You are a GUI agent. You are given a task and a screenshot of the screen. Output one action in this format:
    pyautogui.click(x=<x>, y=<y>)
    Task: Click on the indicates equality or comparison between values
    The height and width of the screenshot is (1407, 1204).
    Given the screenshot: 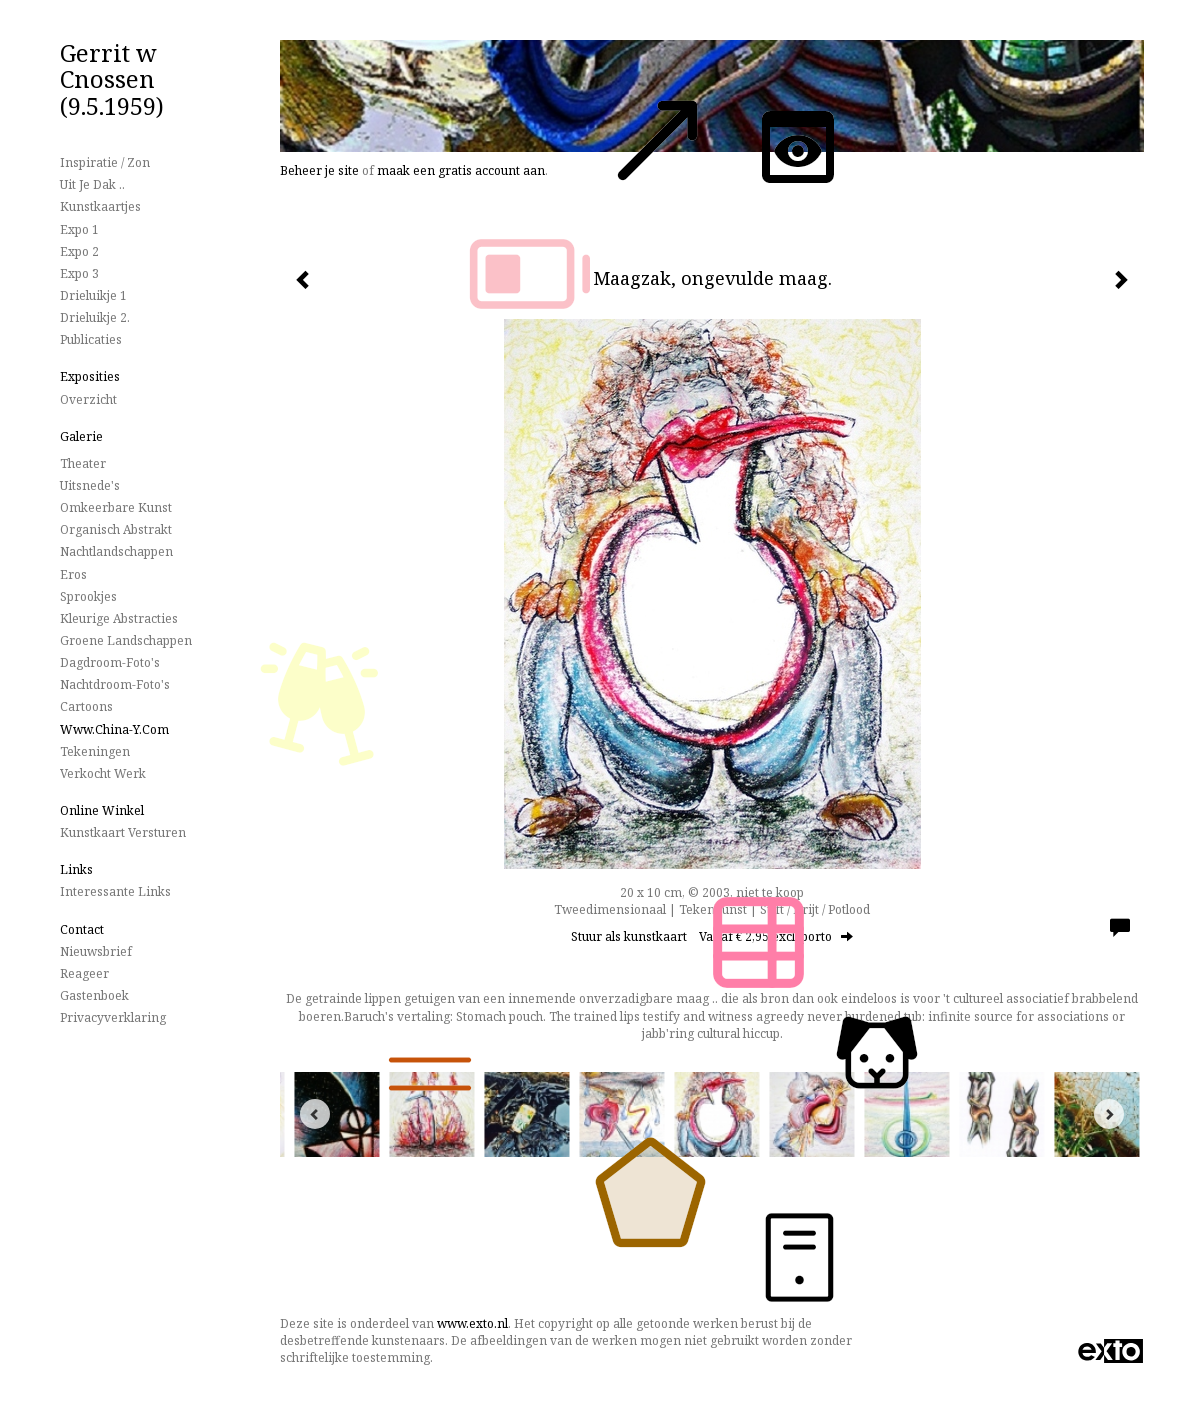 What is the action you would take?
    pyautogui.click(x=430, y=1074)
    